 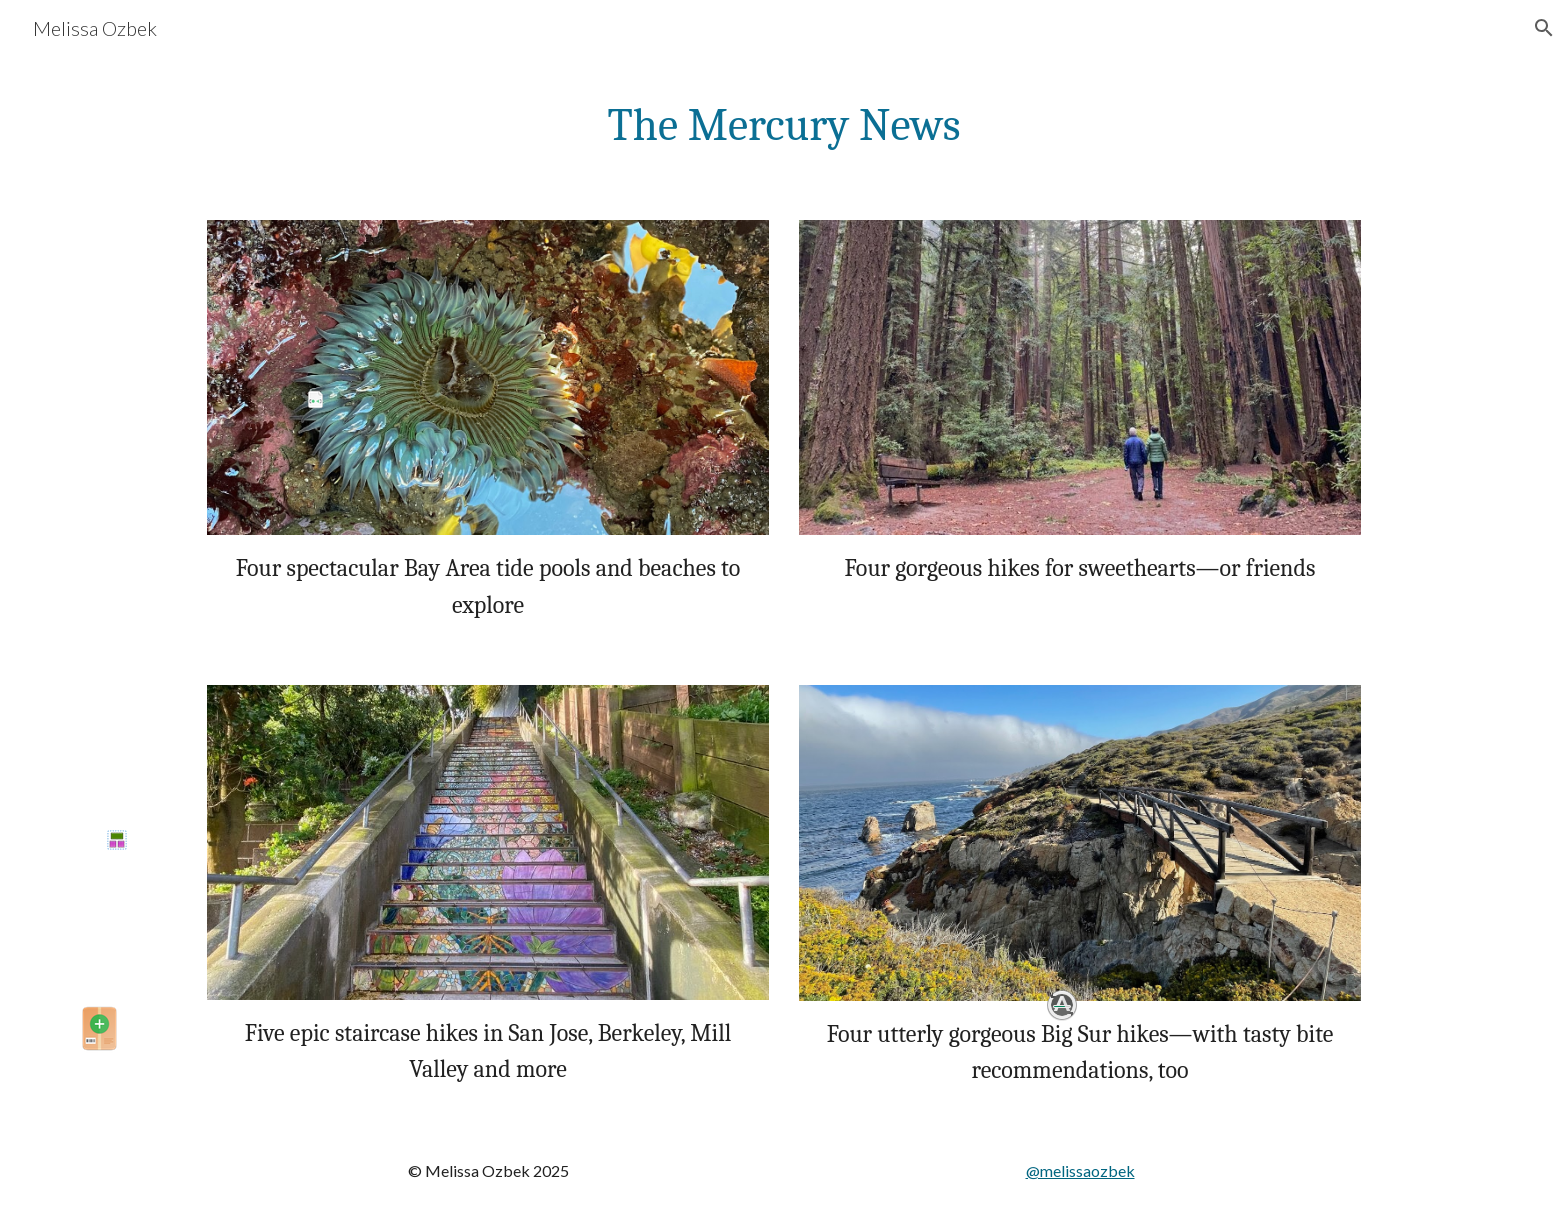 I want to click on select all items in the current view, so click(x=117, y=840).